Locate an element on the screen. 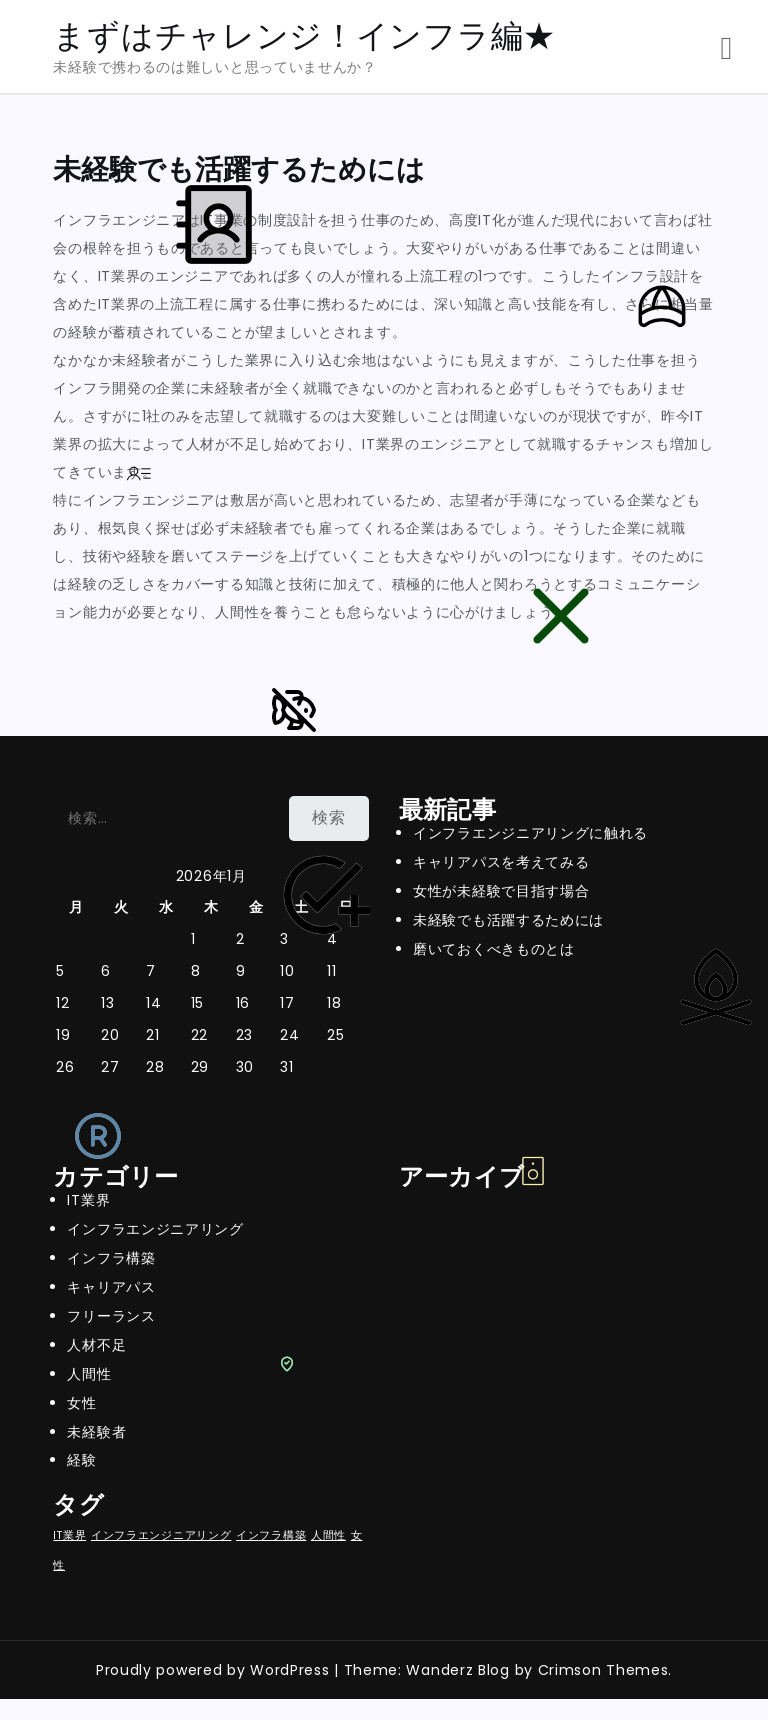  add a new task to your list is located at coordinates (323, 895).